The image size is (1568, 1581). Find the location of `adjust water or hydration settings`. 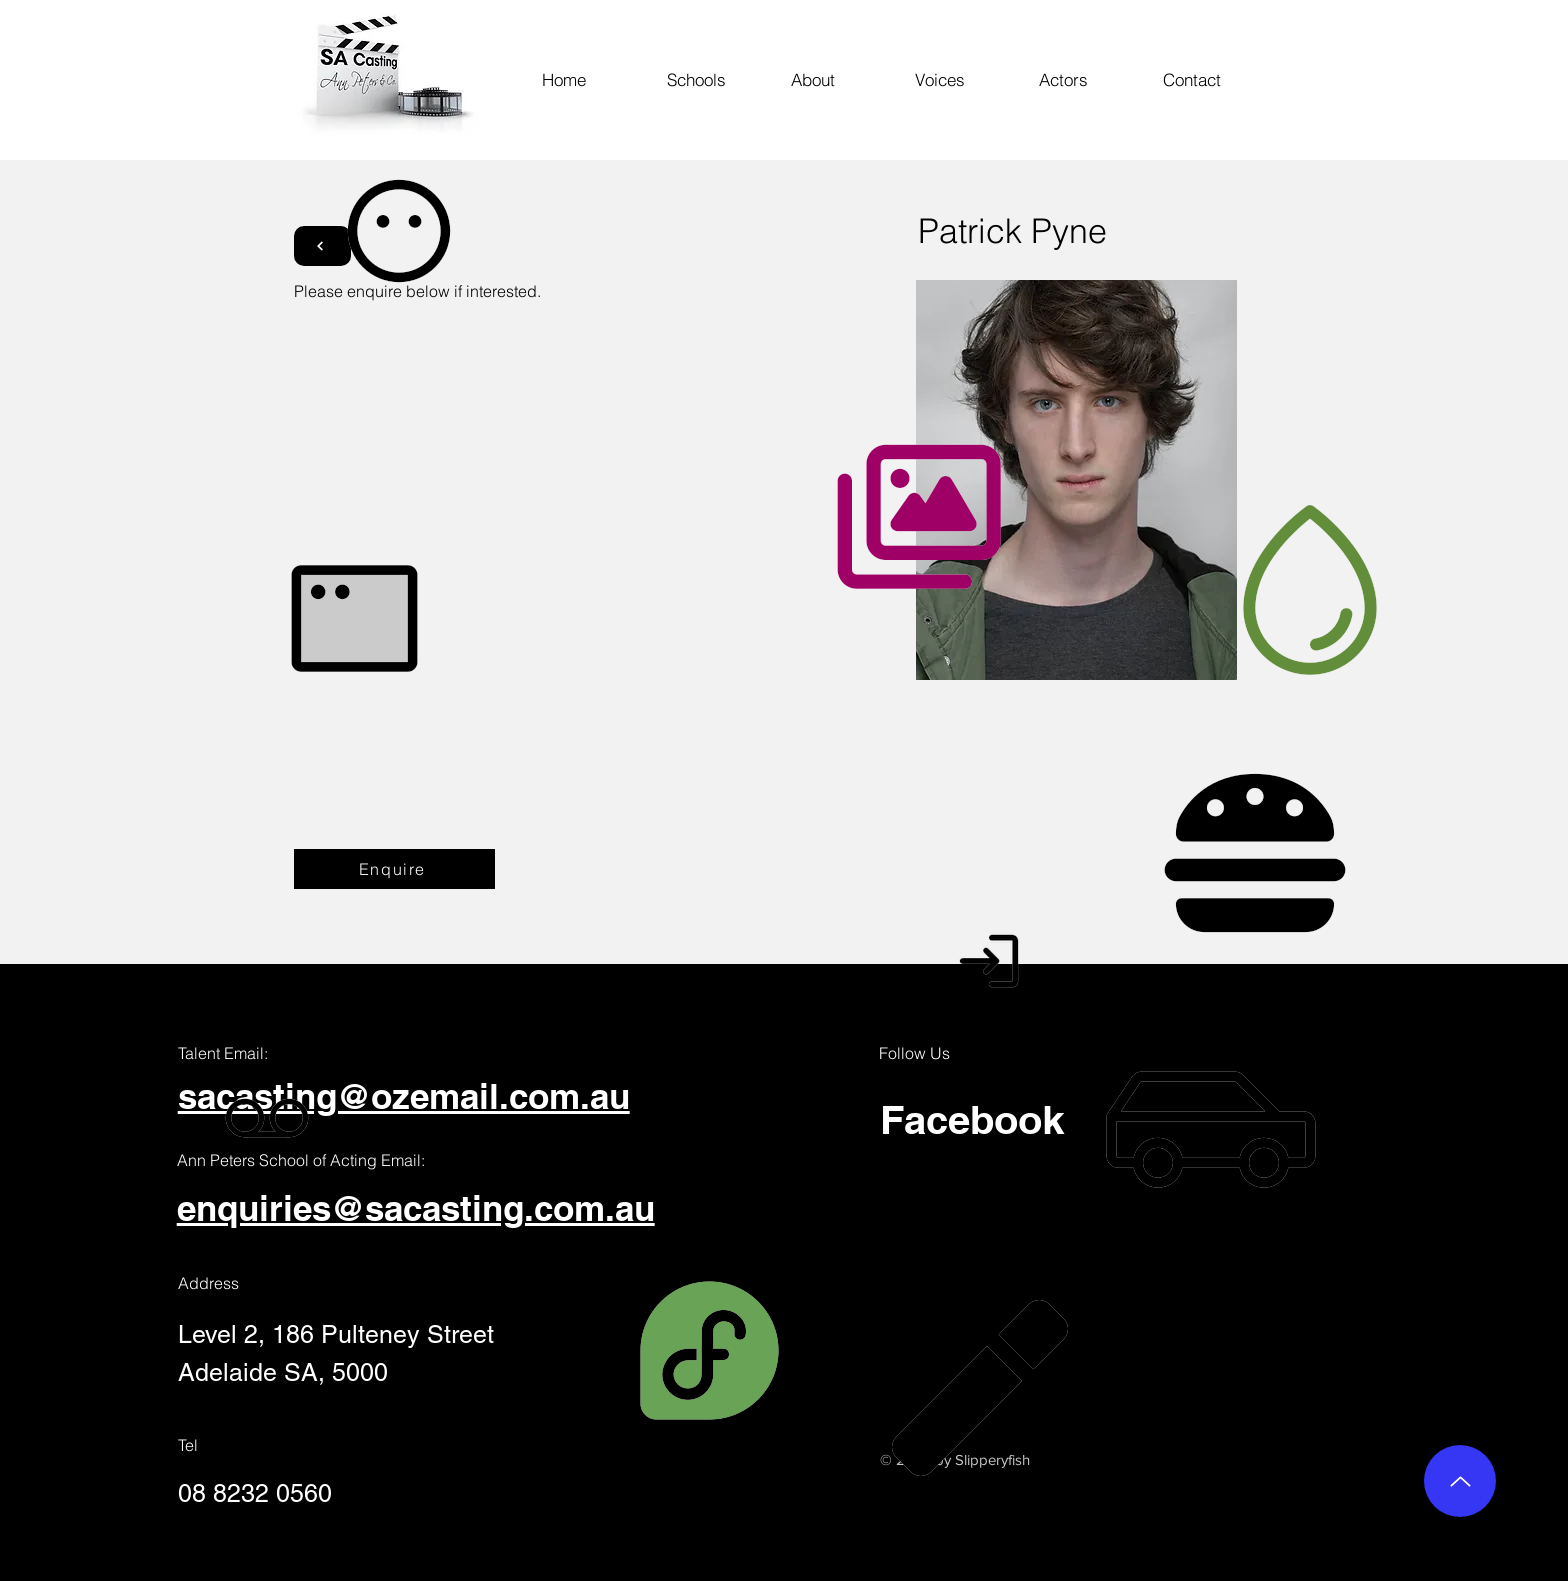

adjust water or hydration settings is located at coordinates (1310, 596).